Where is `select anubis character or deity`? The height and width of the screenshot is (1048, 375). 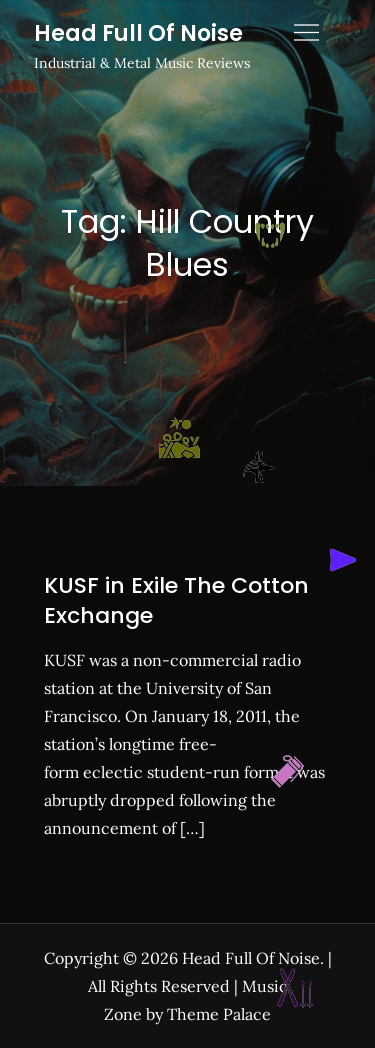
select anubis character or deity is located at coordinates (259, 467).